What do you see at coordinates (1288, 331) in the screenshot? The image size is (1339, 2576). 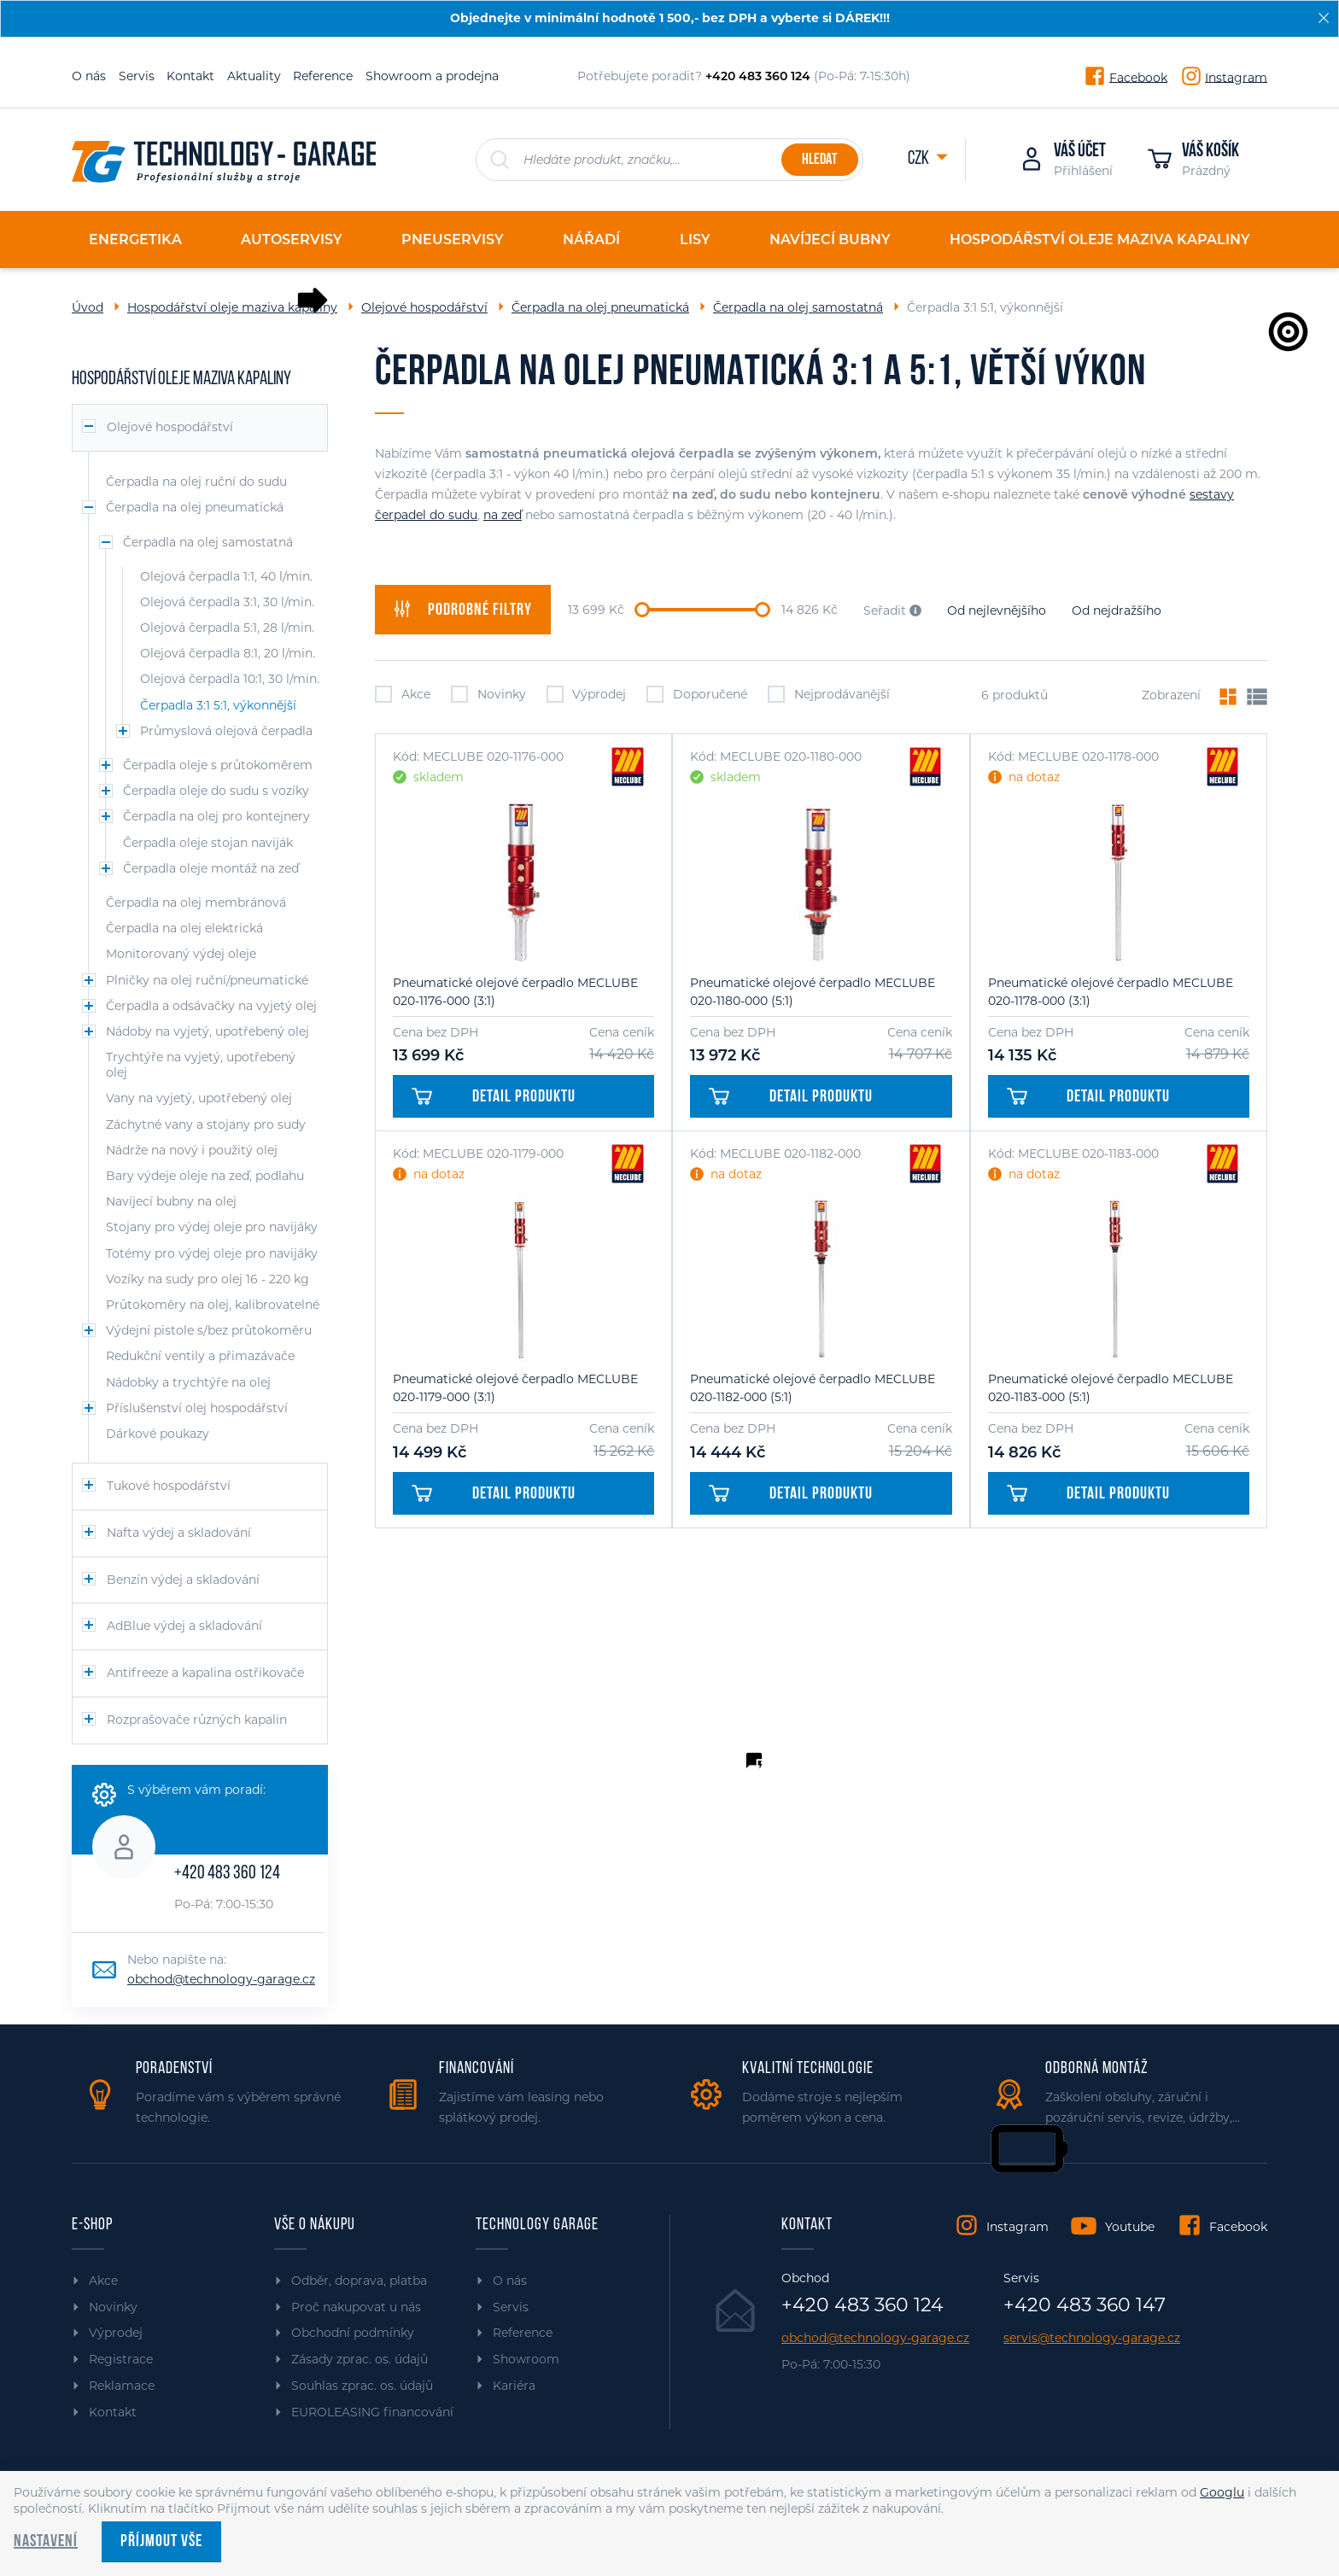 I see `set a goal or target` at bounding box center [1288, 331].